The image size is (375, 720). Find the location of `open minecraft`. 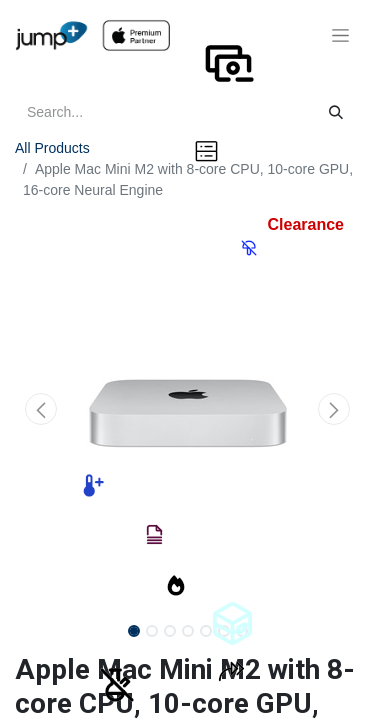

open minecraft is located at coordinates (232, 623).